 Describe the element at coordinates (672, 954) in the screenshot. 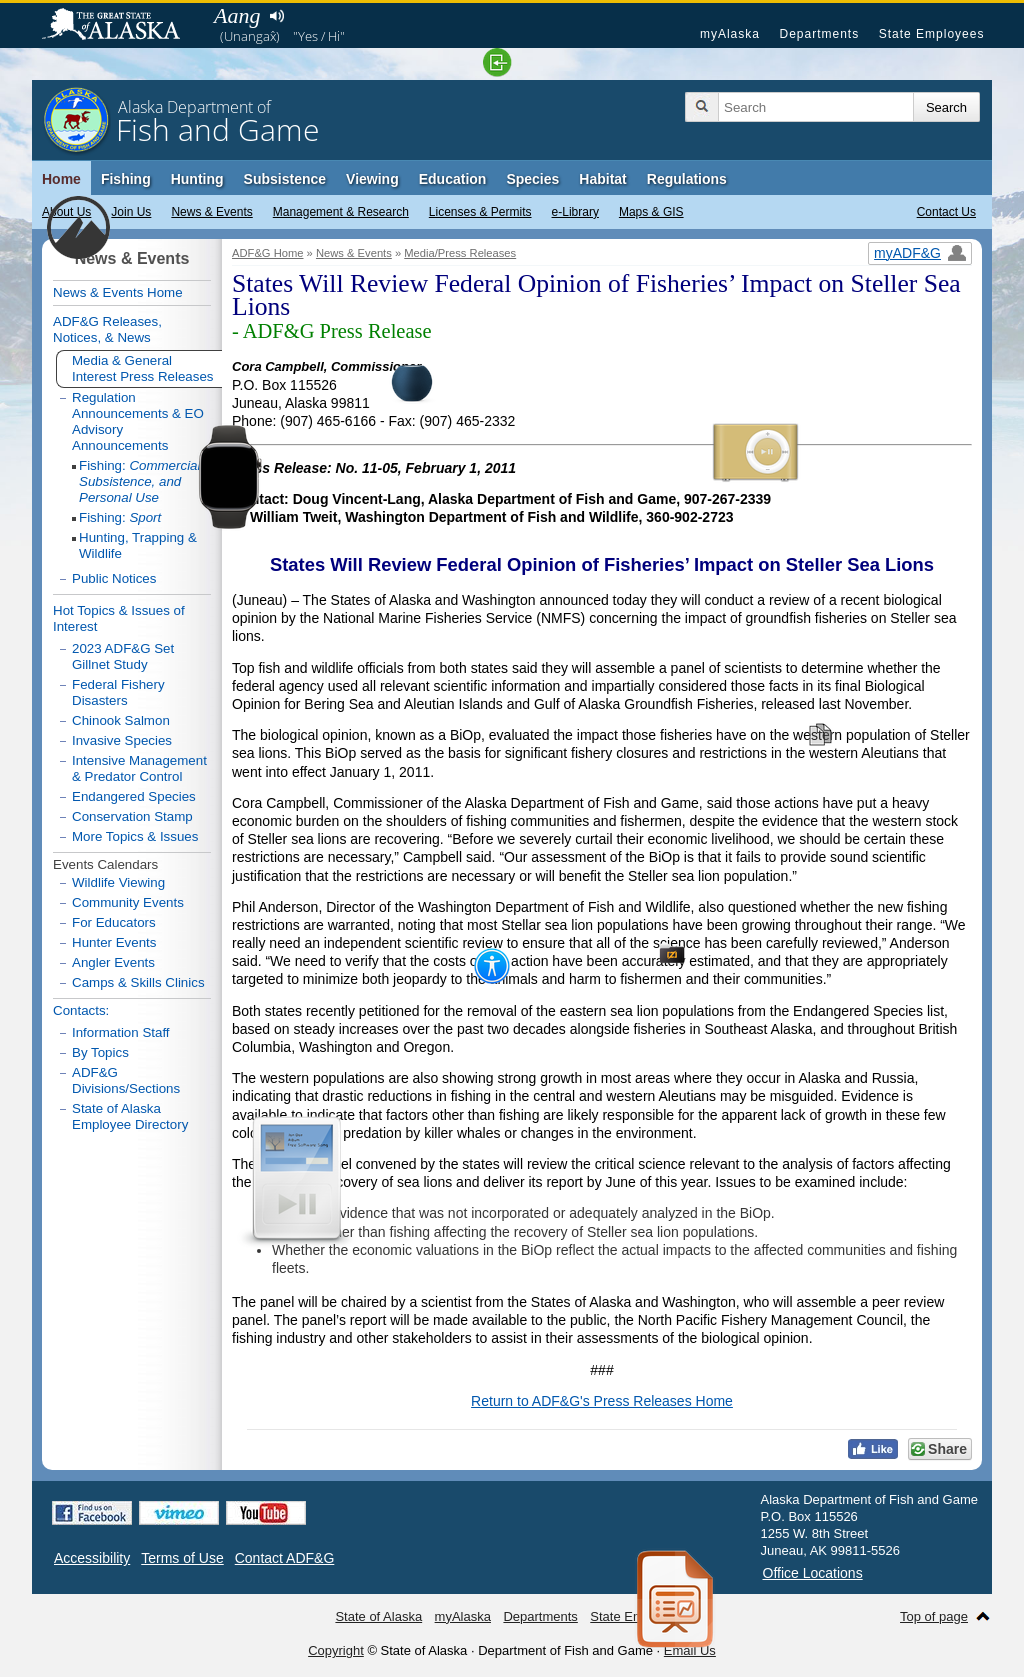

I see `open folder containing zig programming language files` at that location.